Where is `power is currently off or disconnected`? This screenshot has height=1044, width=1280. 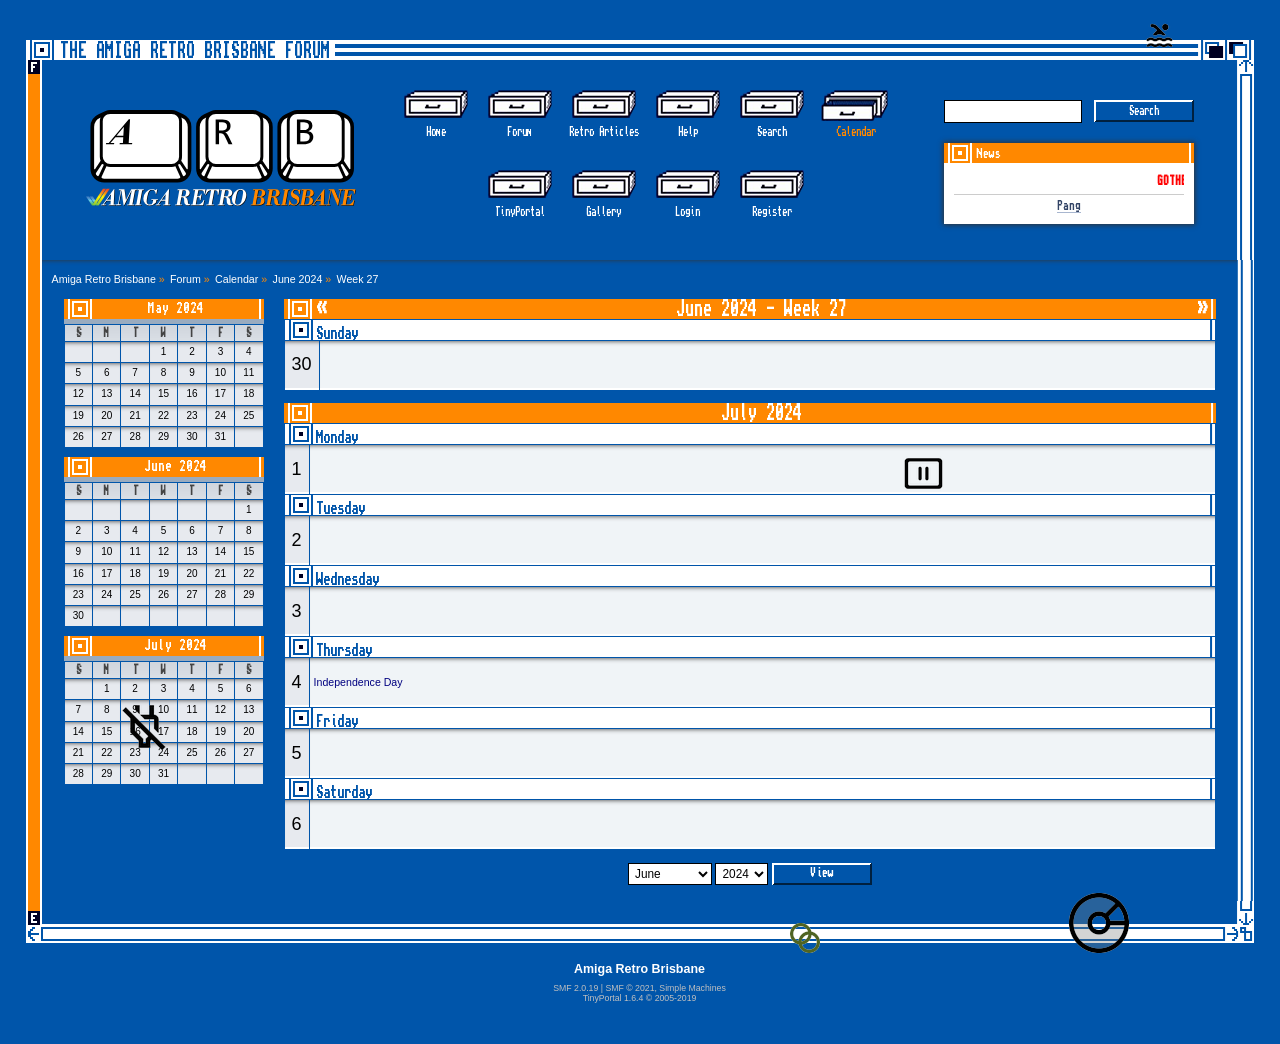
power is currently off or disconnected is located at coordinates (144, 726).